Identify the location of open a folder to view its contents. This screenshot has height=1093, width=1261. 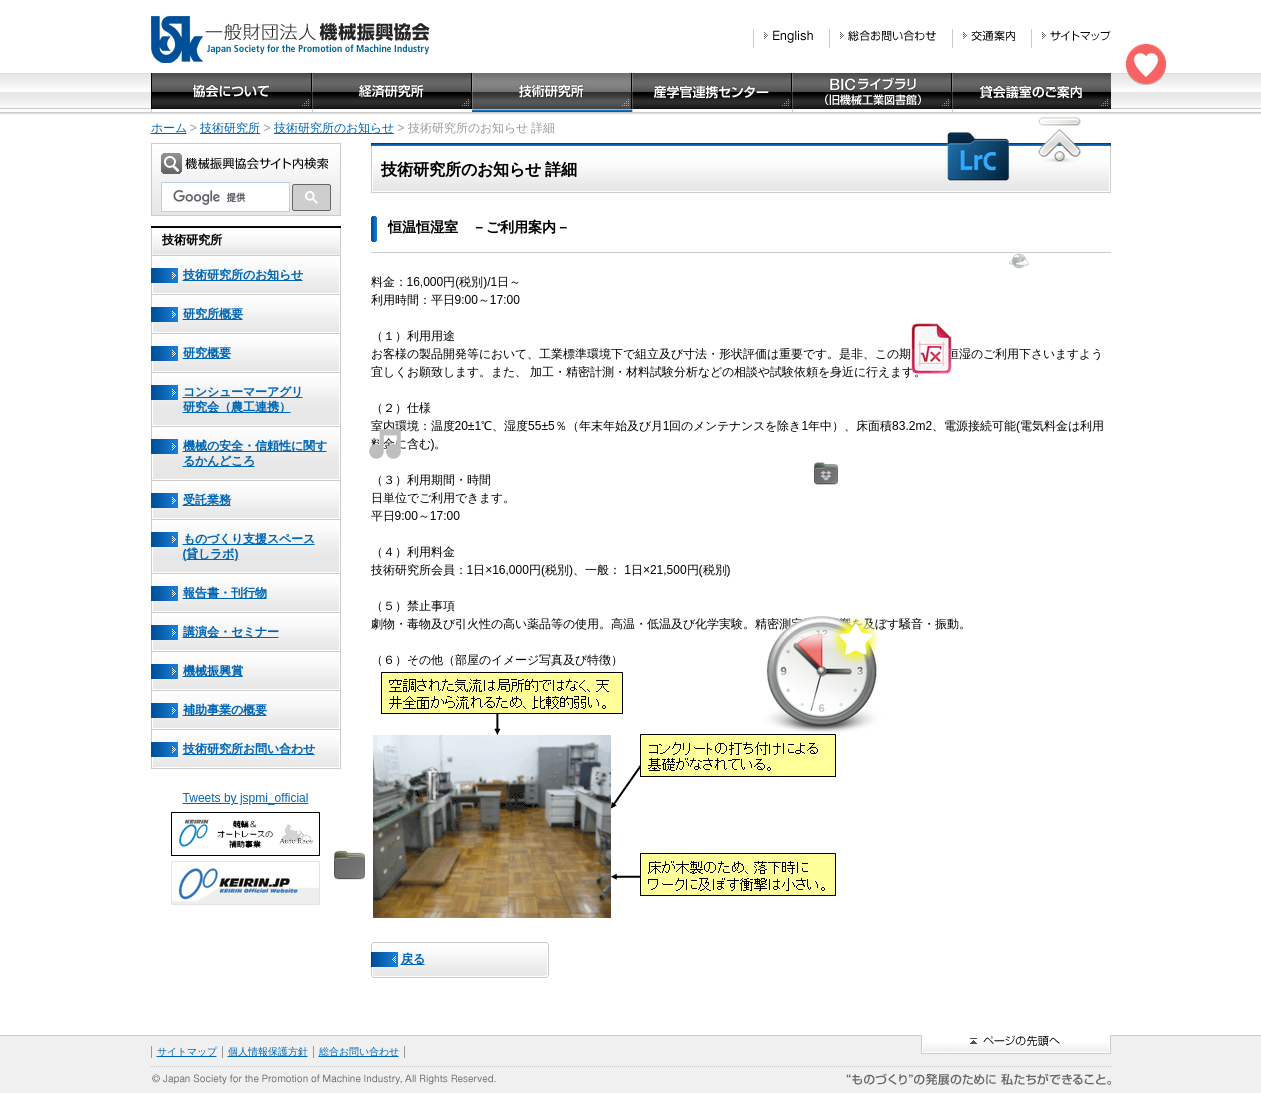
(349, 864).